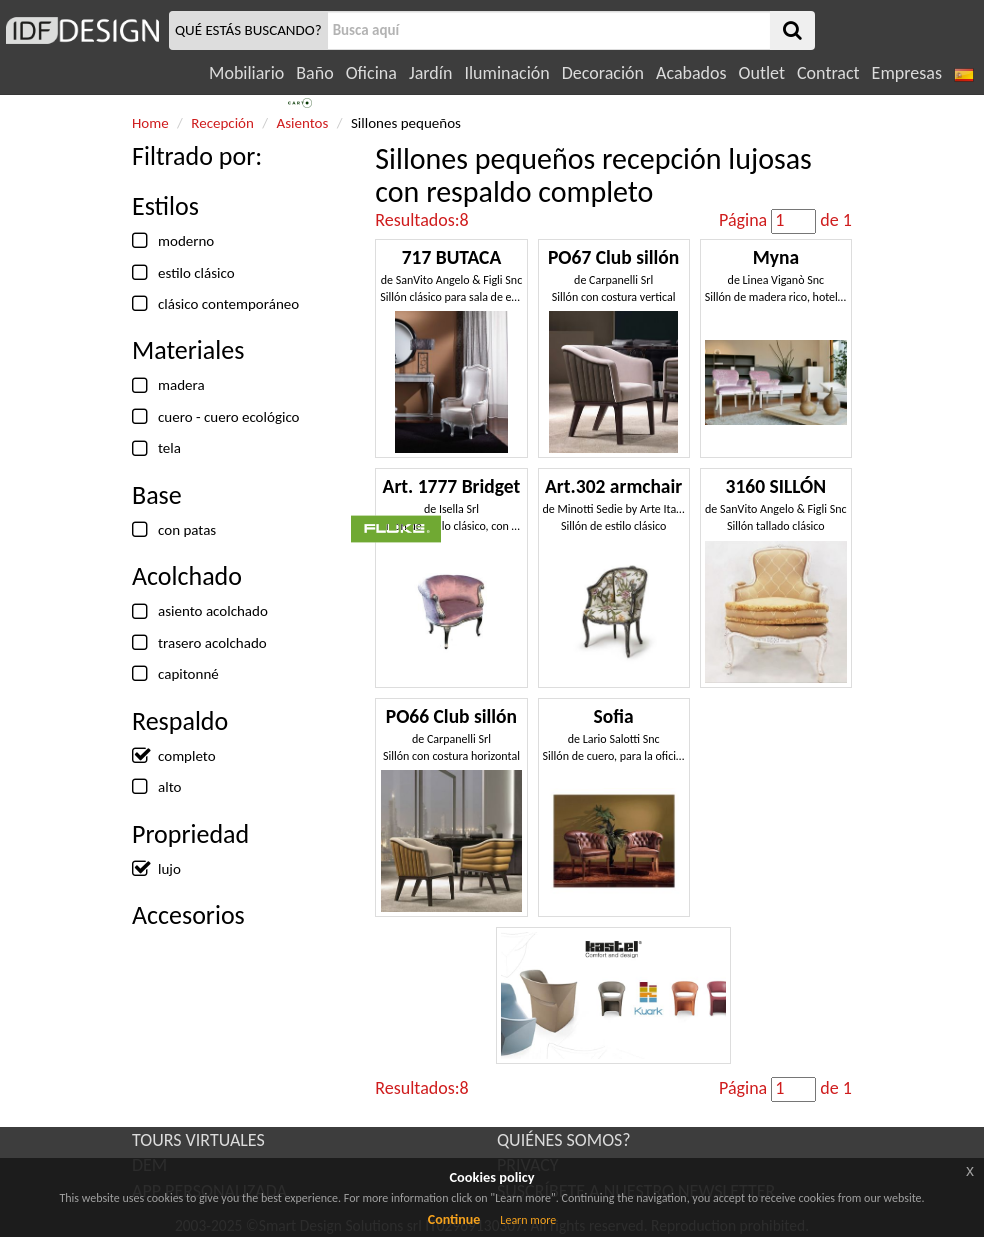  Describe the element at coordinates (300, 103) in the screenshot. I see `CARTO mapping platform logo` at that location.